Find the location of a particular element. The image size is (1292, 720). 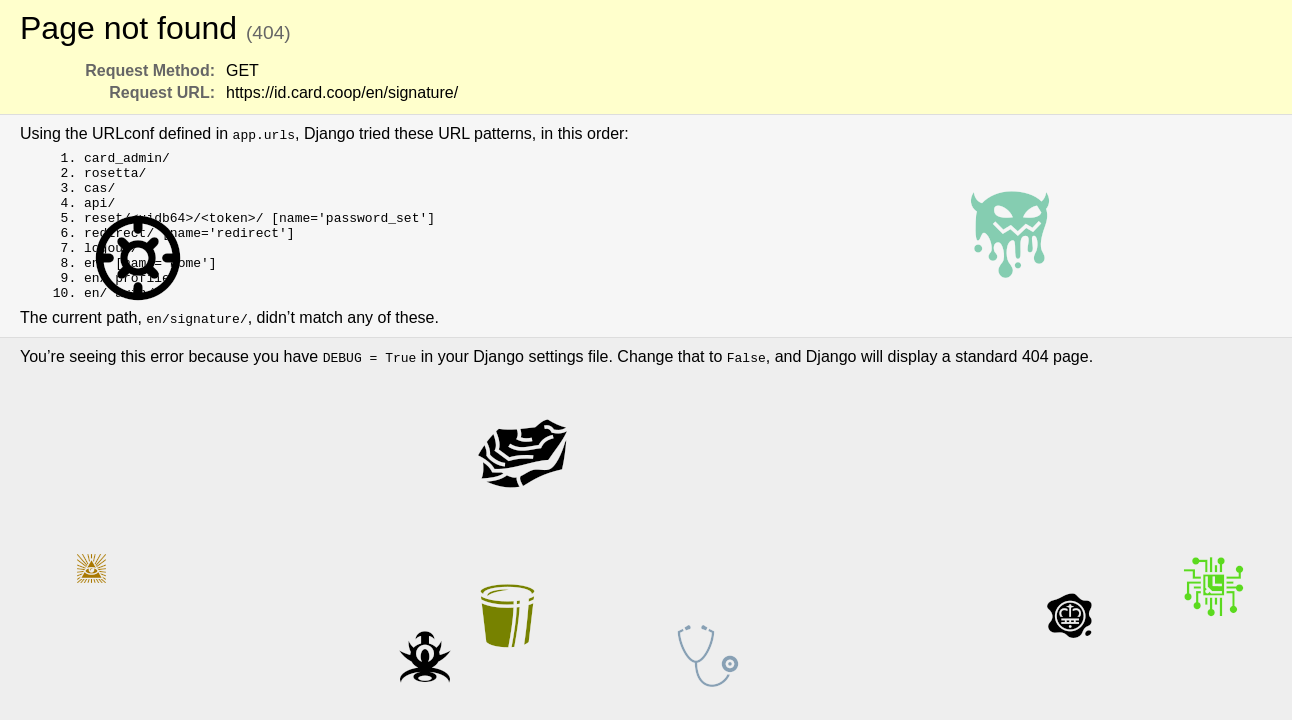

abstract game character or creature icon is located at coordinates (425, 657).